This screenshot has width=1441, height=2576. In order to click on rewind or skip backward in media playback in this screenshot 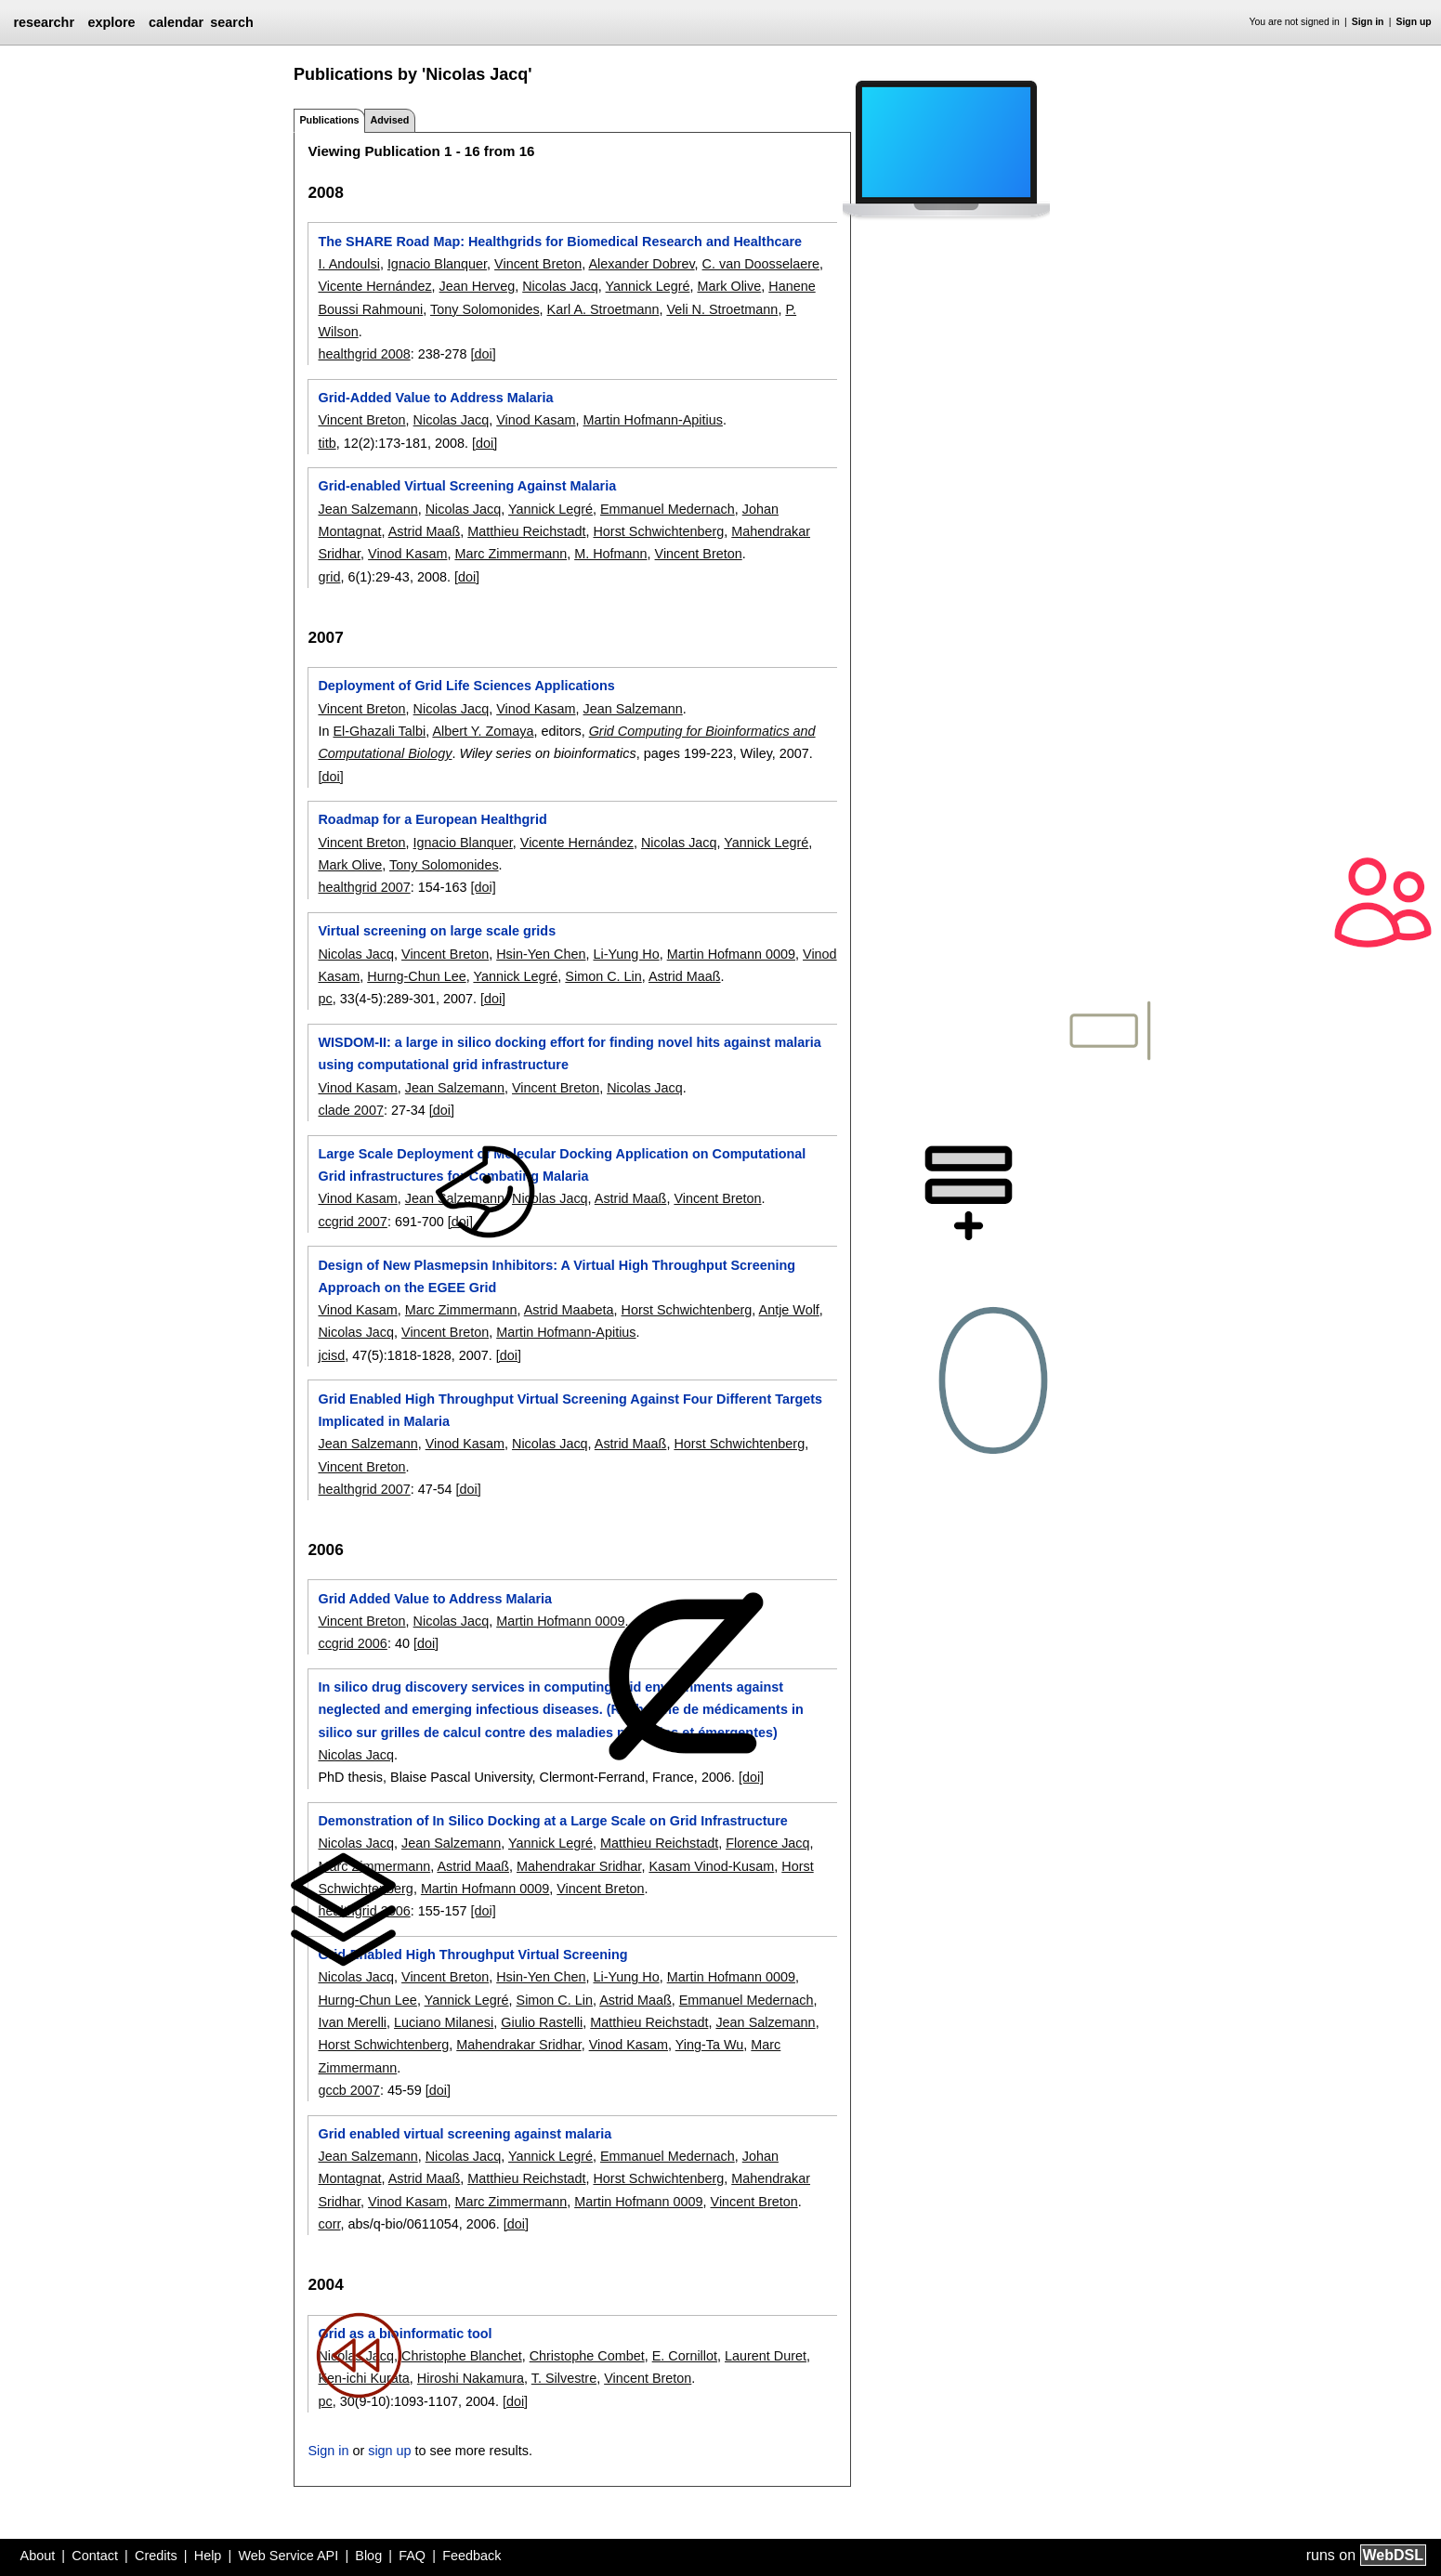, I will do `click(359, 2355)`.